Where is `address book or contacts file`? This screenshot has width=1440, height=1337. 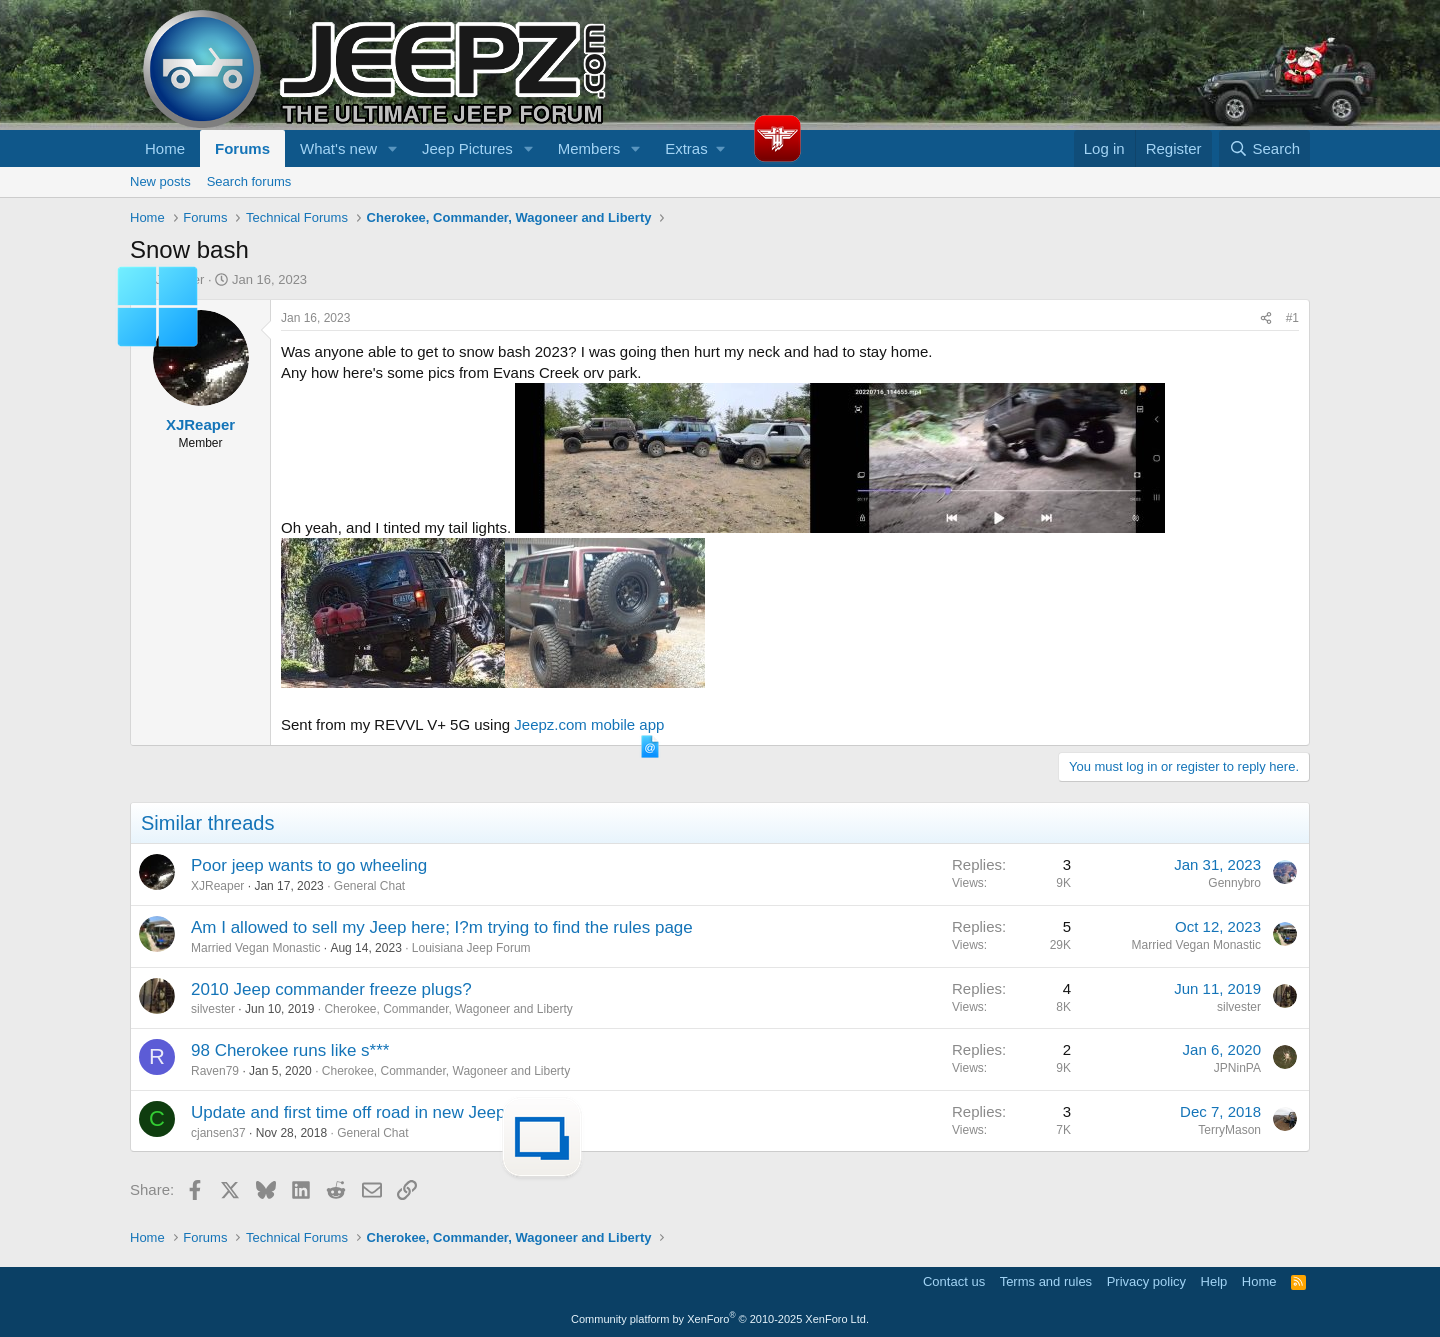 address book or contacts file is located at coordinates (650, 747).